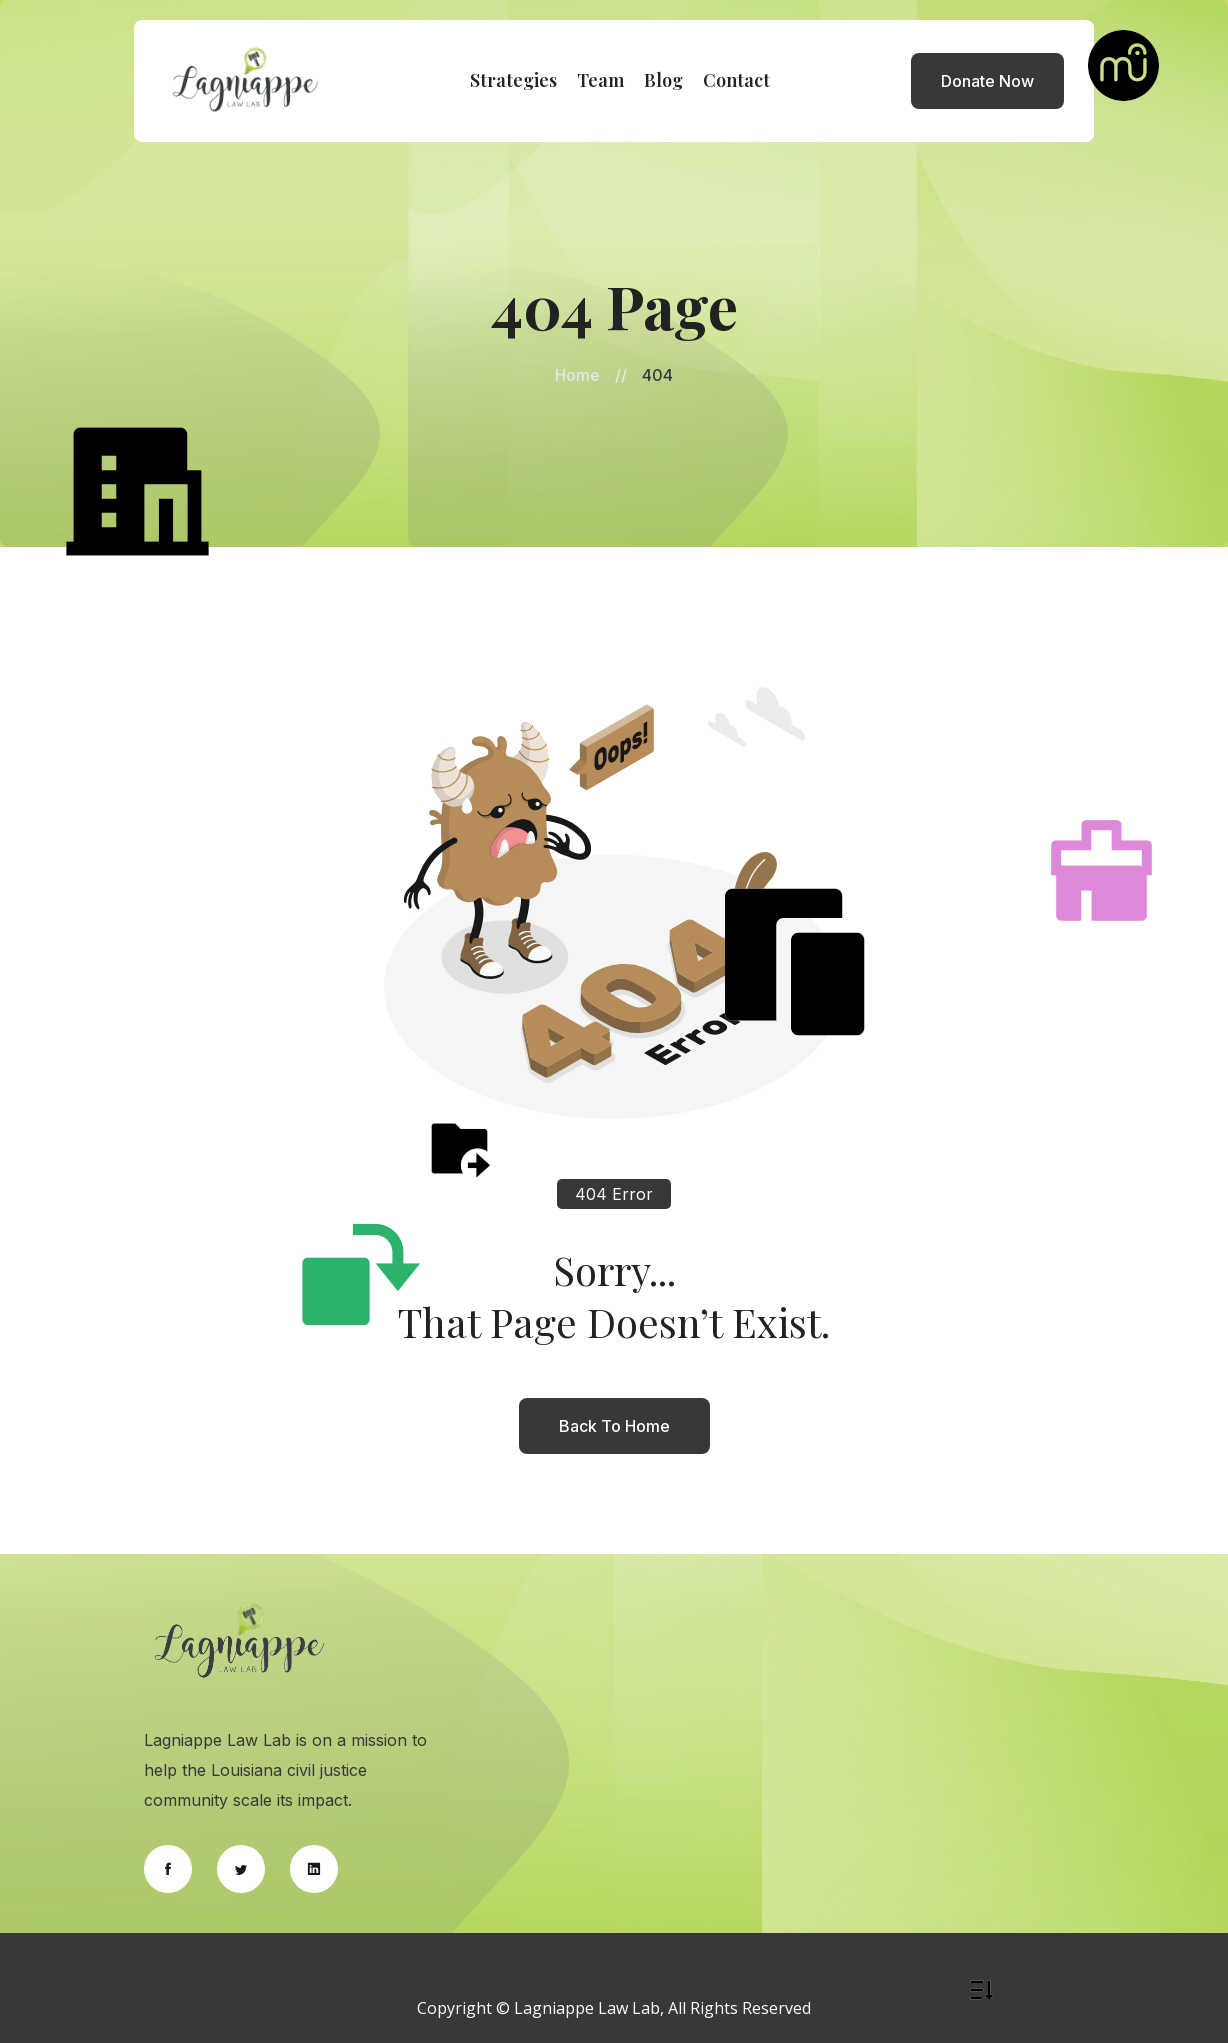  Describe the element at coordinates (981, 1990) in the screenshot. I see `sort items in descending order` at that location.